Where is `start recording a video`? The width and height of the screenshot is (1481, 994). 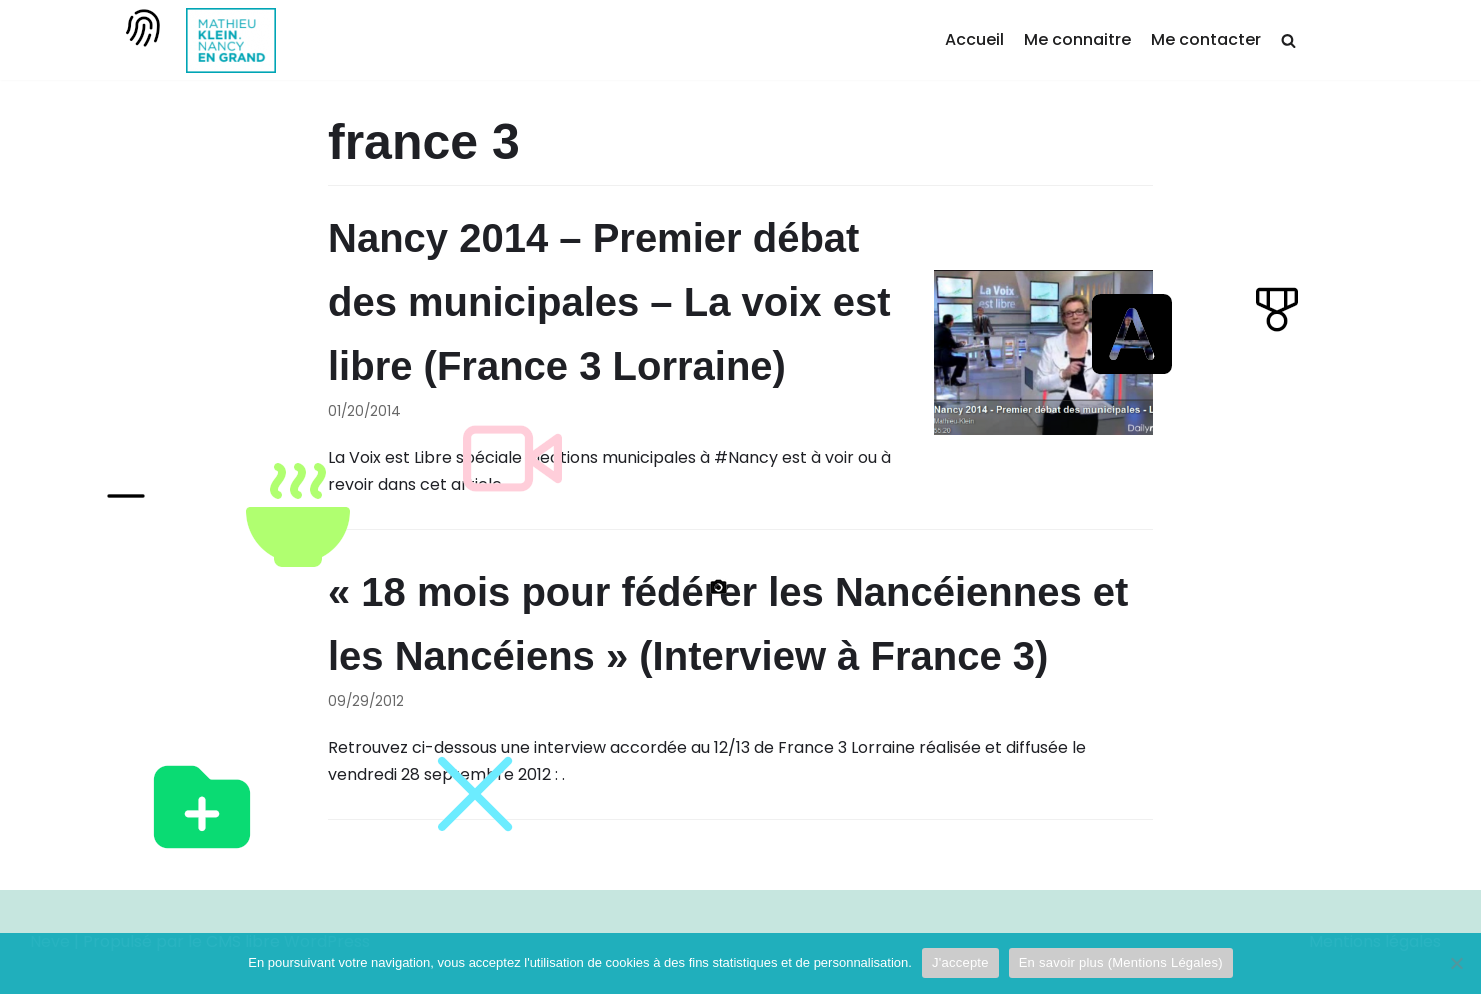 start recording a video is located at coordinates (512, 458).